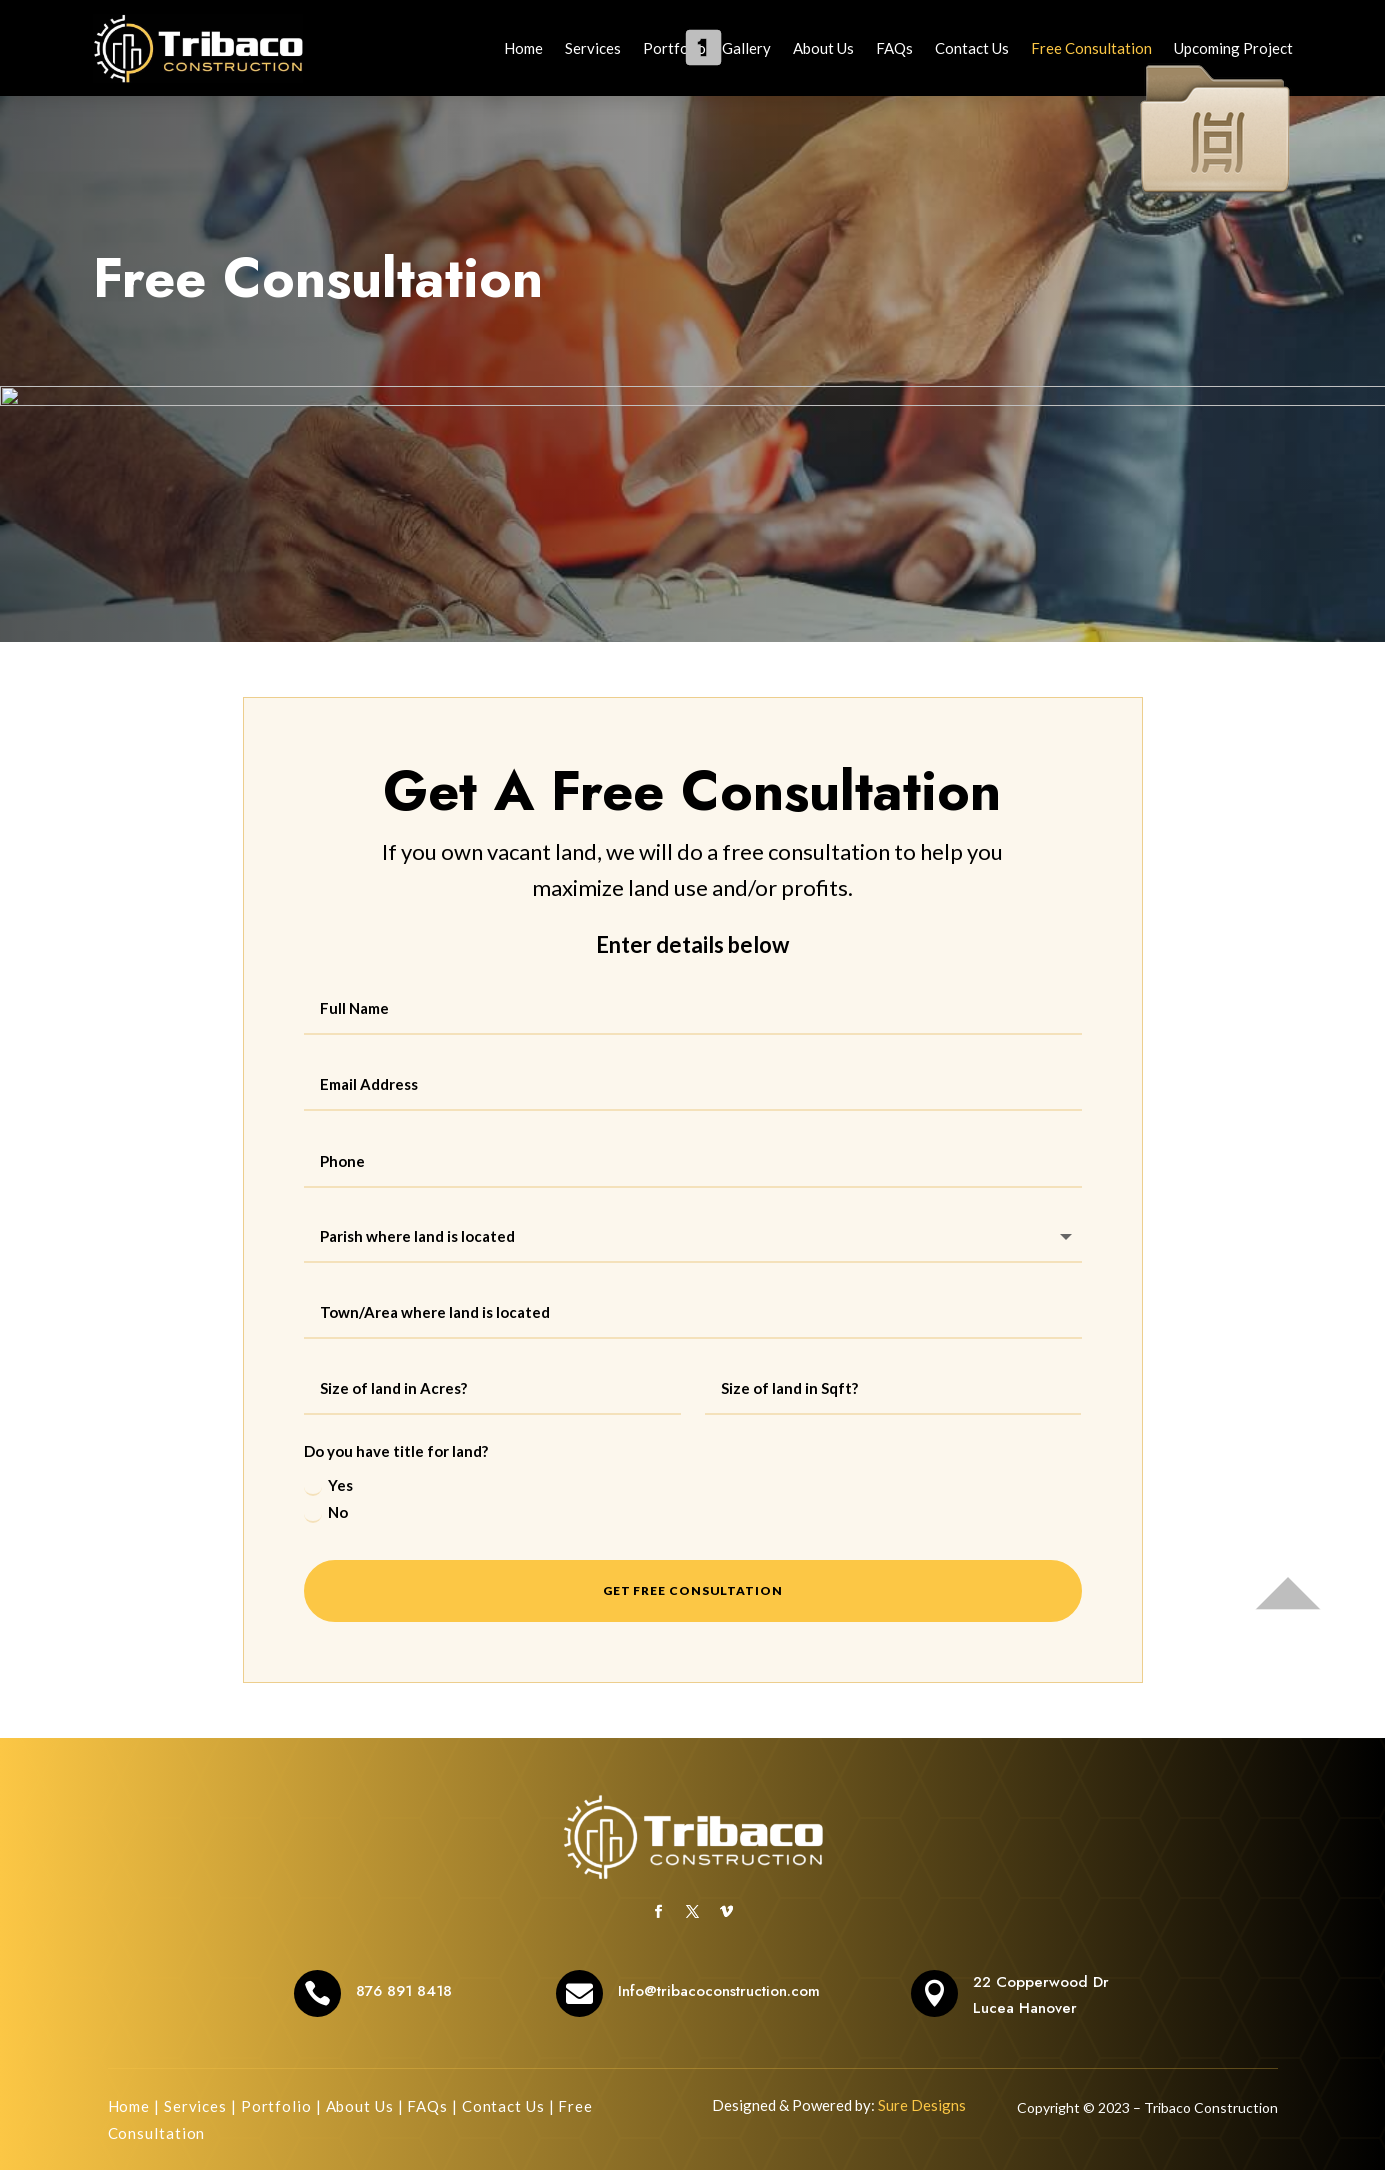  What do you see at coordinates (703, 47) in the screenshot?
I see `reset zoom to 100% or original size` at bounding box center [703, 47].